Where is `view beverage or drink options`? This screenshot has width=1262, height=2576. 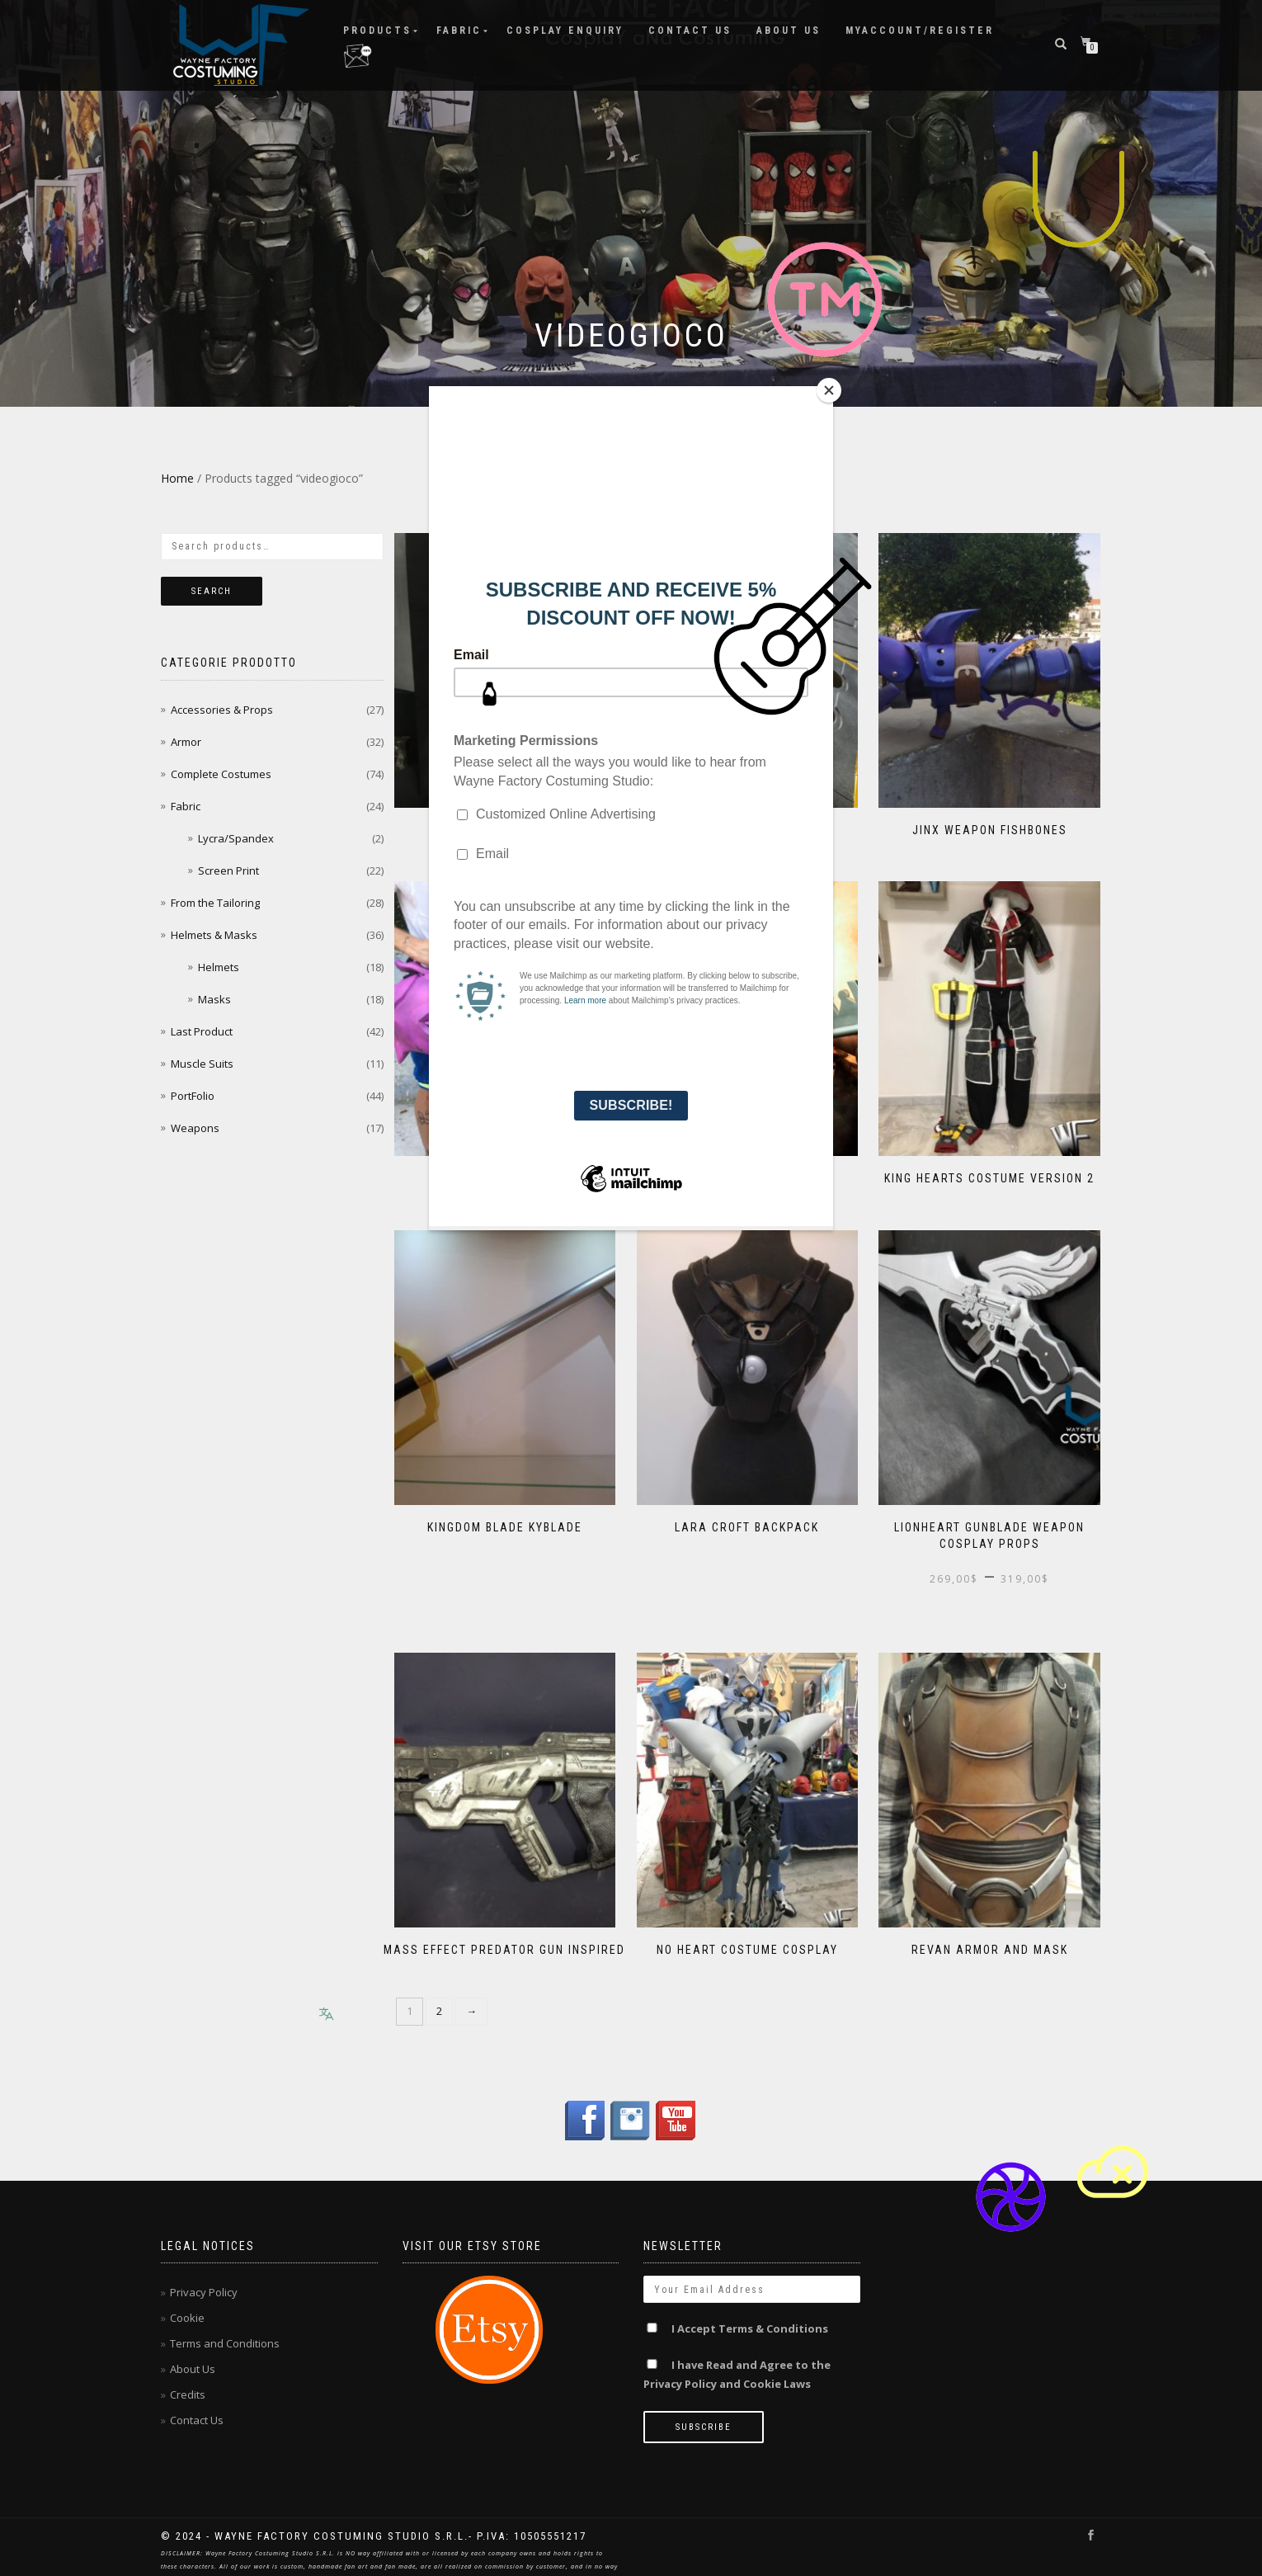
view beverage or drink options is located at coordinates (489, 694).